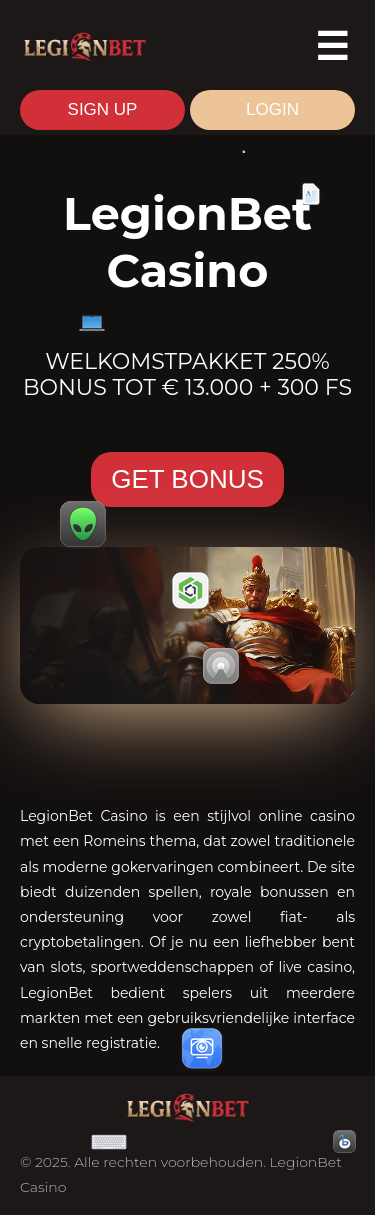 This screenshot has height=1215, width=375. What do you see at coordinates (229, 132) in the screenshot?
I see `set up recurring payments or financial reminders` at bounding box center [229, 132].